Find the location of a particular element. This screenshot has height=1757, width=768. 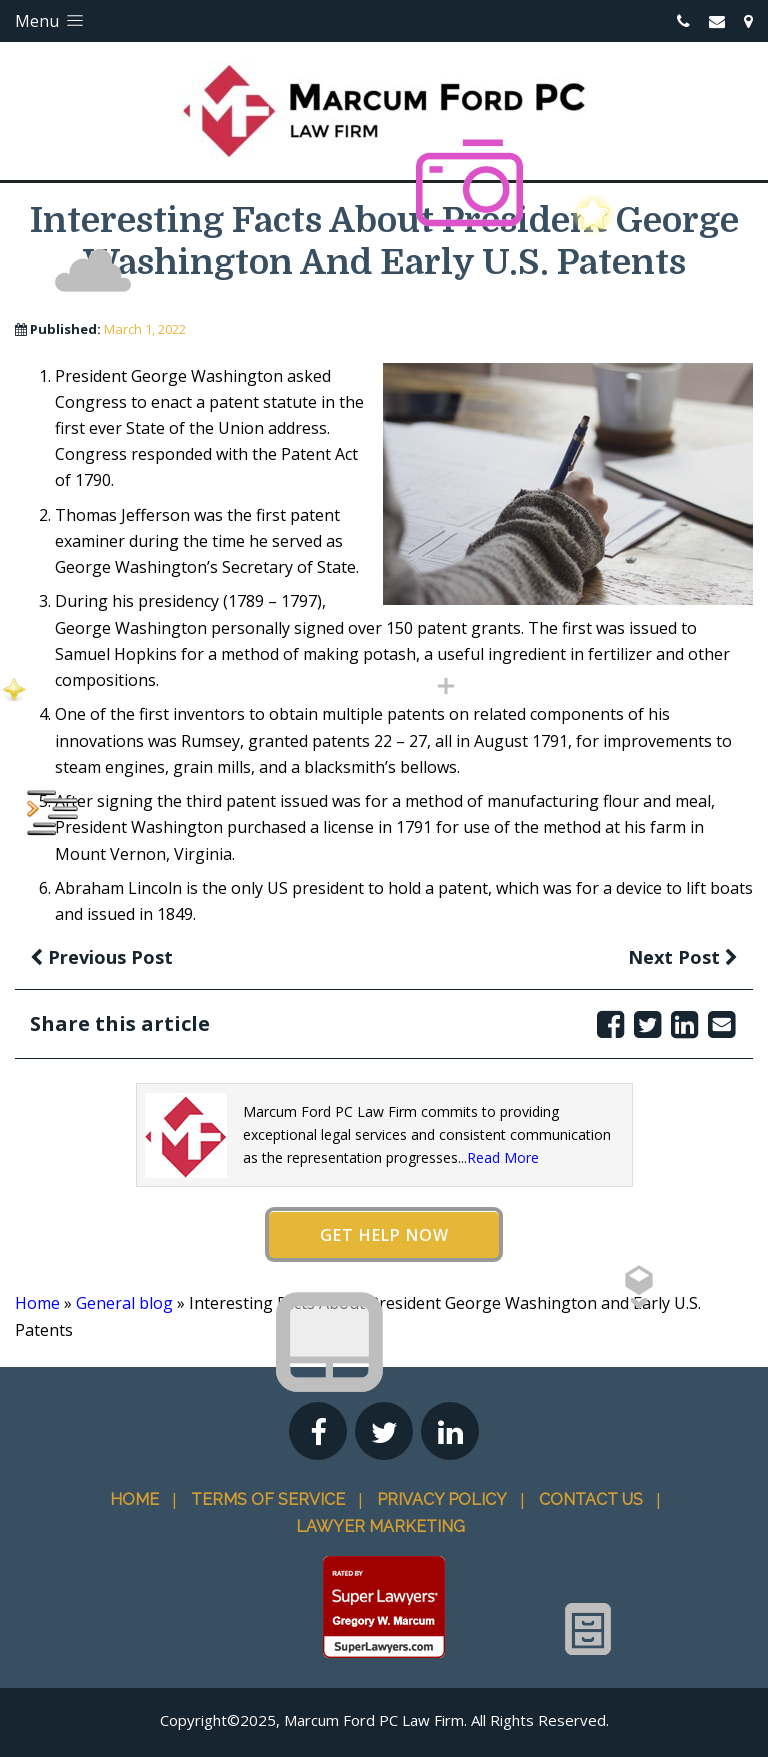

indicates a new or recently added item is located at coordinates (592, 215).